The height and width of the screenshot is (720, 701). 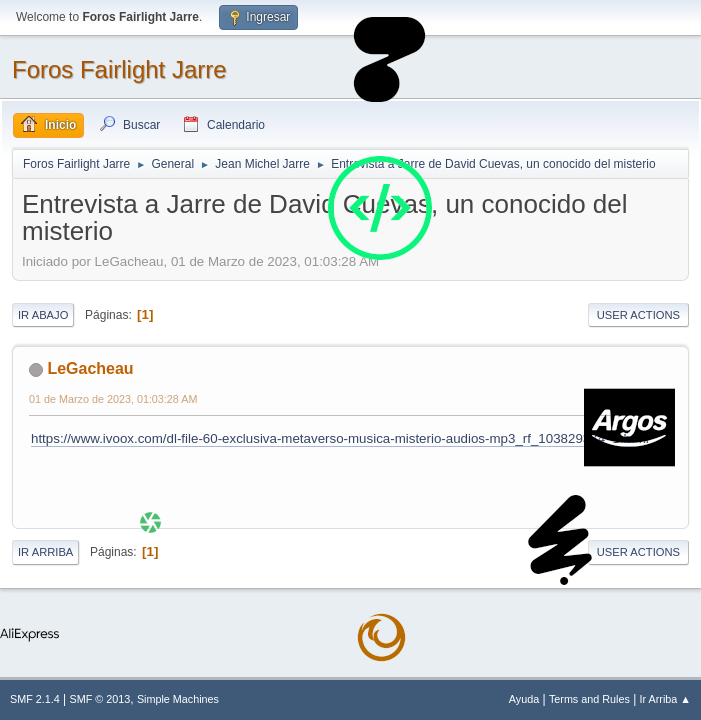 What do you see at coordinates (380, 208) in the screenshot?
I see `codecrafters logo` at bounding box center [380, 208].